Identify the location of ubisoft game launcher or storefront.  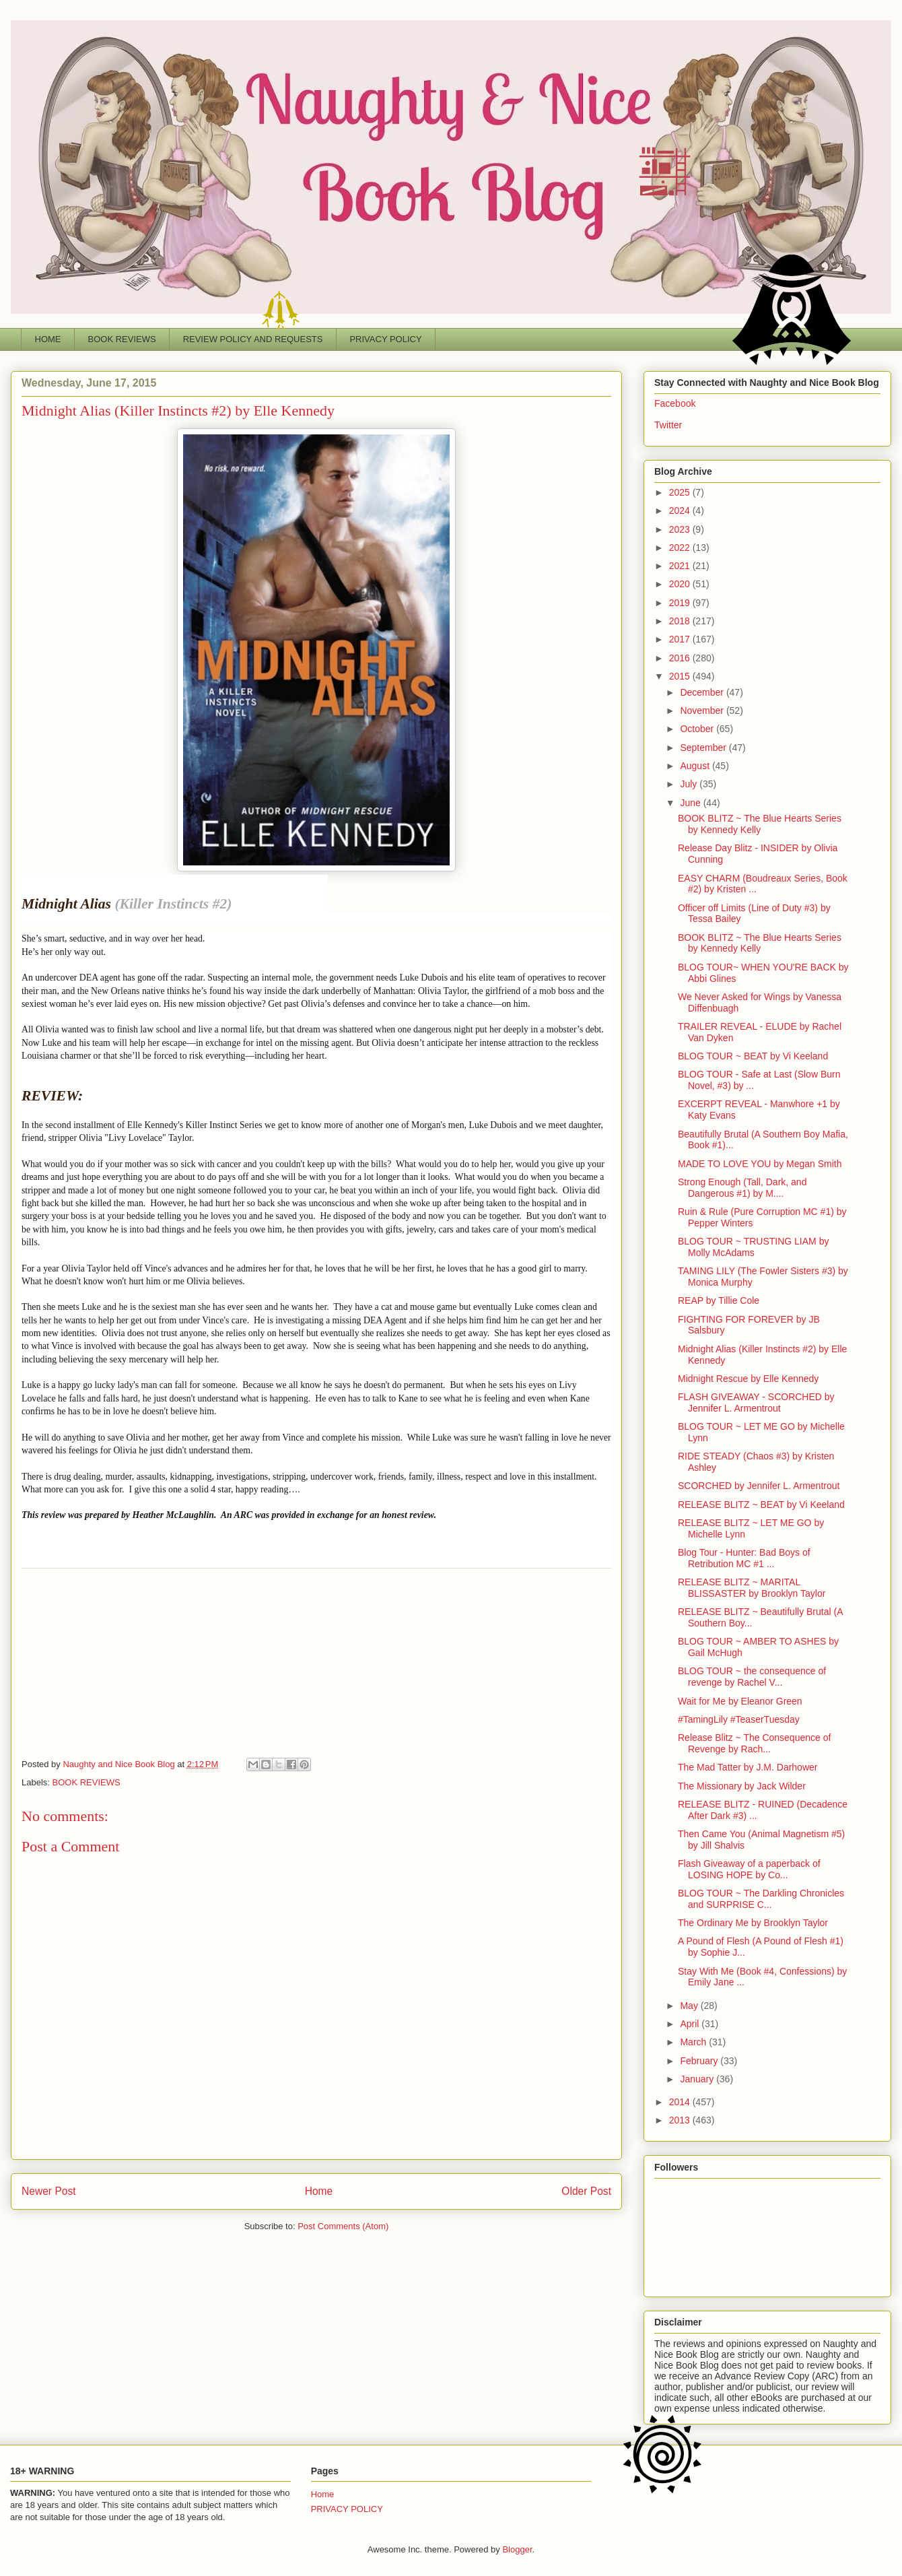
(662, 2454).